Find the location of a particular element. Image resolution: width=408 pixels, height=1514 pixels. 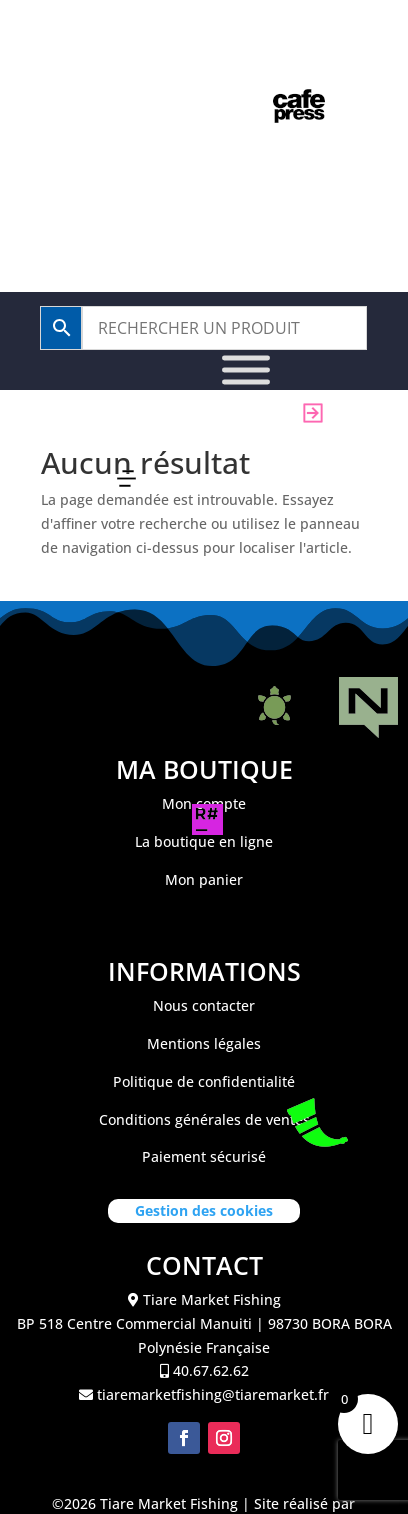

navigate to the next item or screen is located at coordinates (313, 413).